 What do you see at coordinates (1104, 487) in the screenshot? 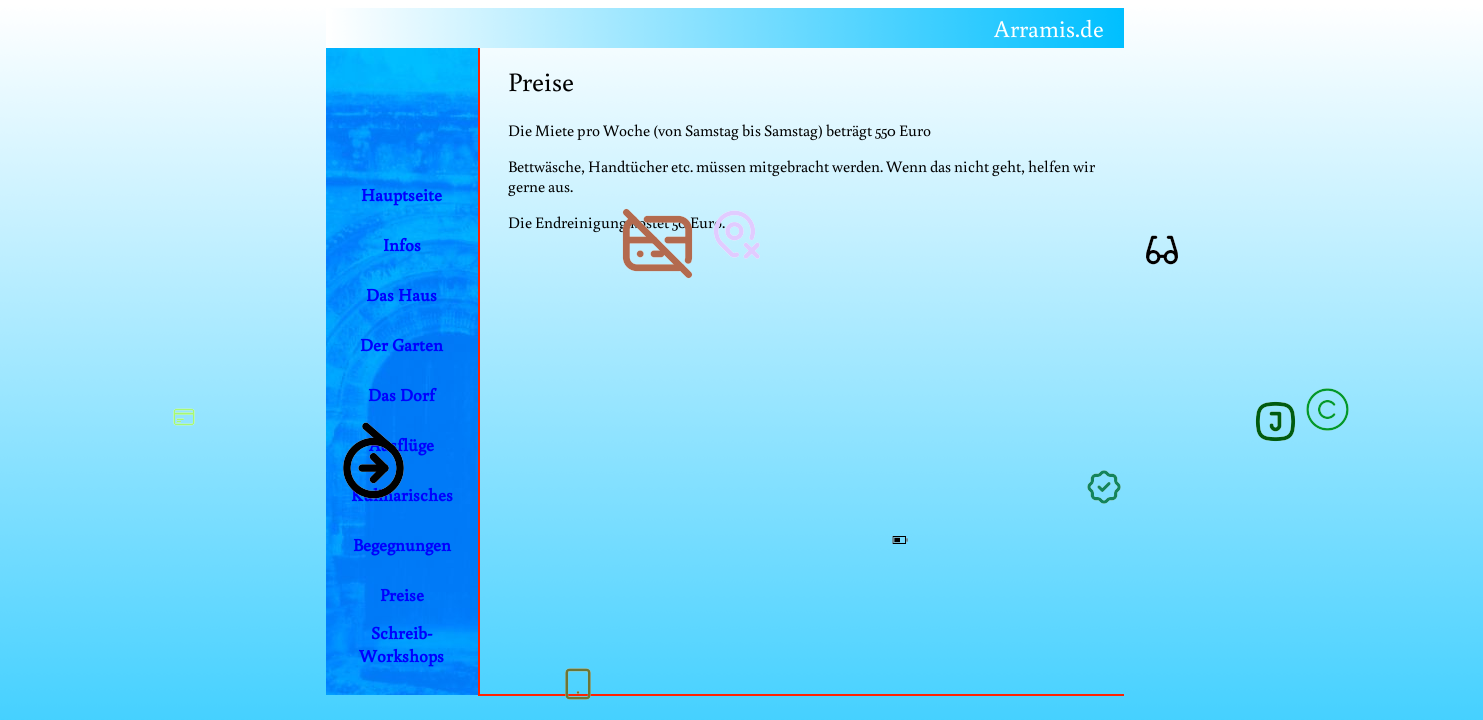
I see `verified or authenticated status indicator` at bounding box center [1104, 487].